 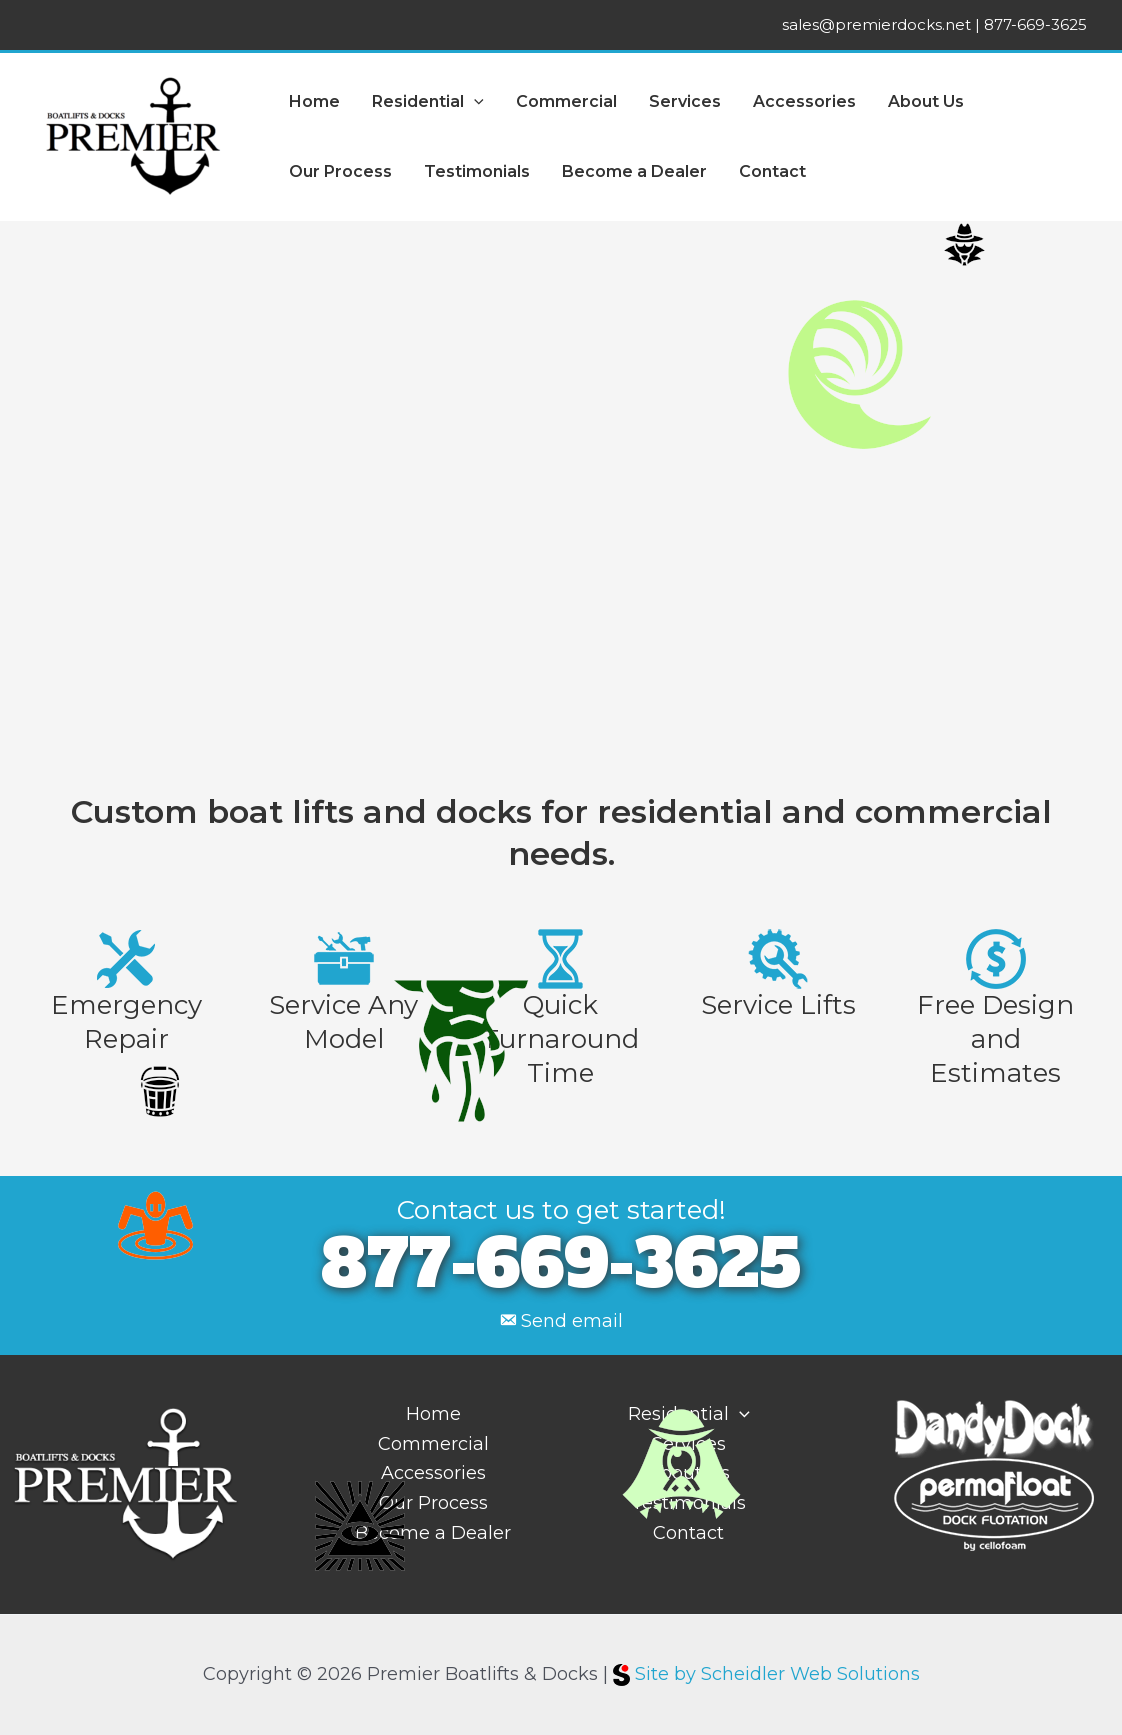 I want to click on empty inventory slot for container items, so click(x=160, y=1090).